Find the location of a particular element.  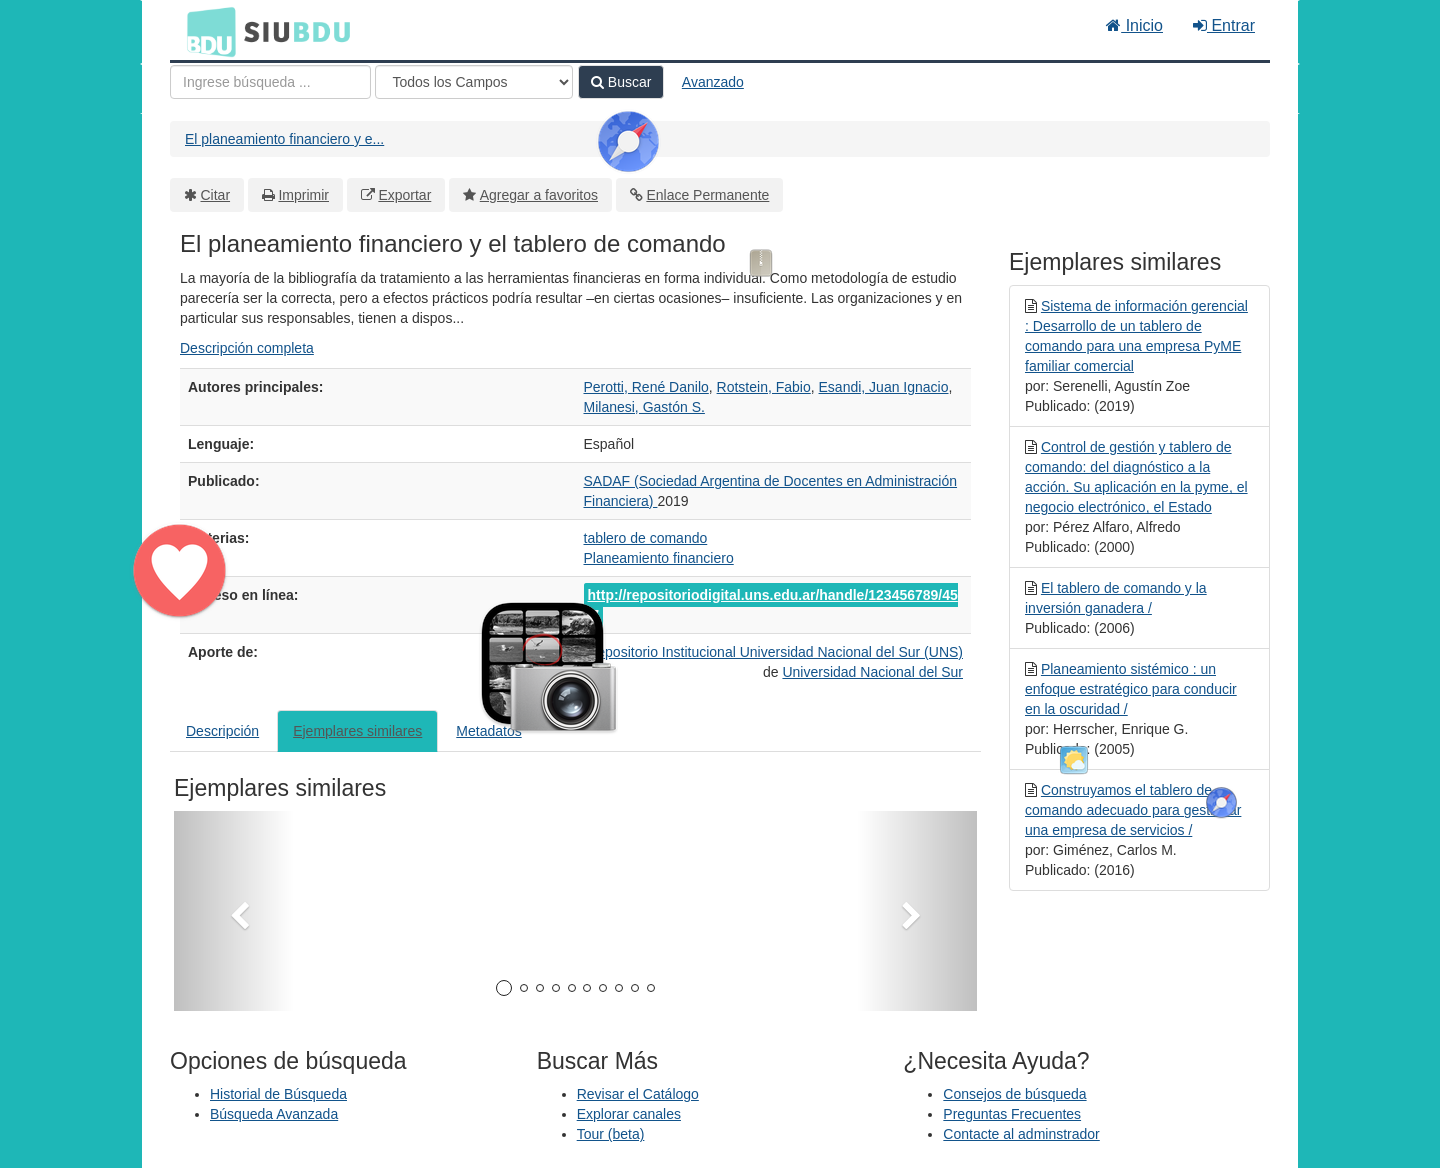

open Image Capture to import photos from connected devices is located at coordinates (542, 663).